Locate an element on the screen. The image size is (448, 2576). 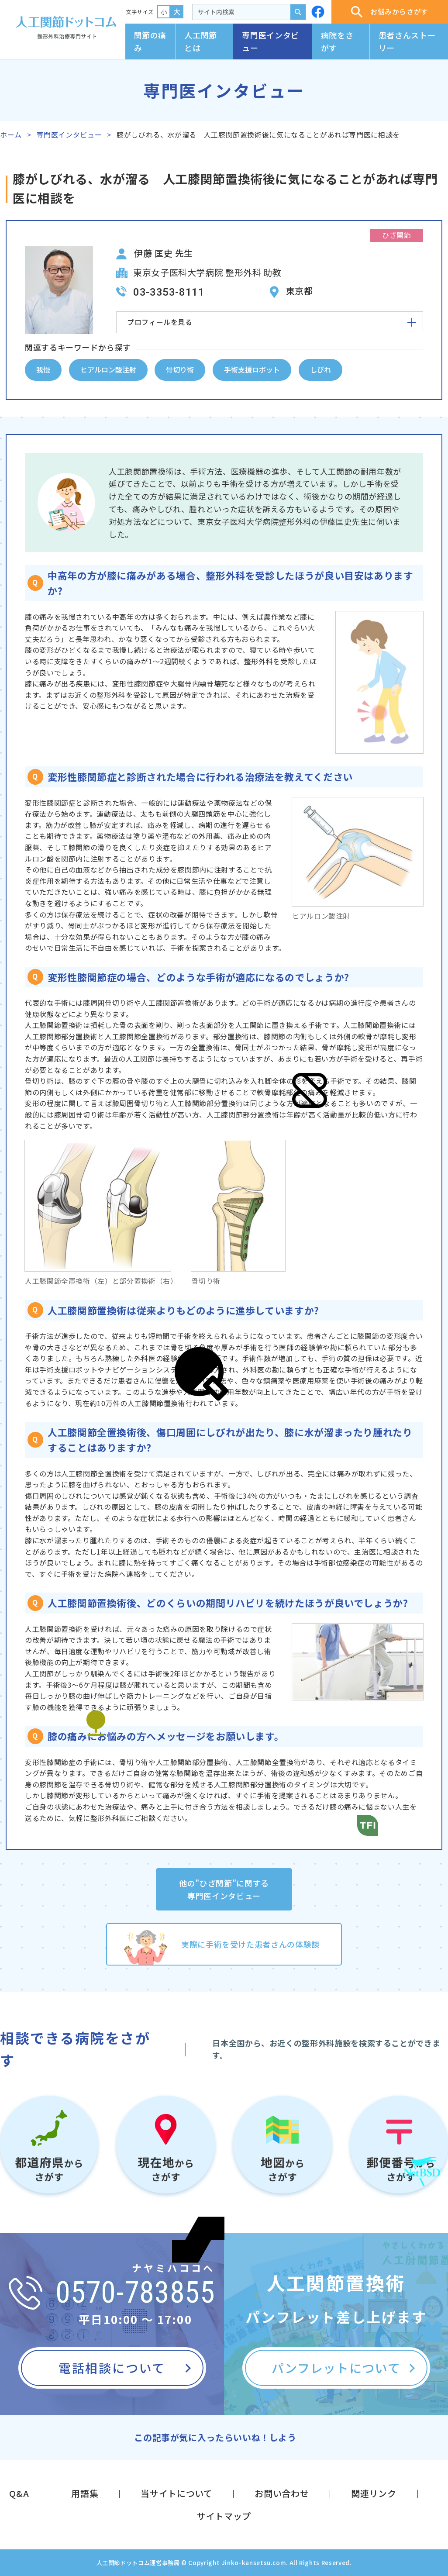
open ping pong or table tennis game is located at coordinates (200, 1373).